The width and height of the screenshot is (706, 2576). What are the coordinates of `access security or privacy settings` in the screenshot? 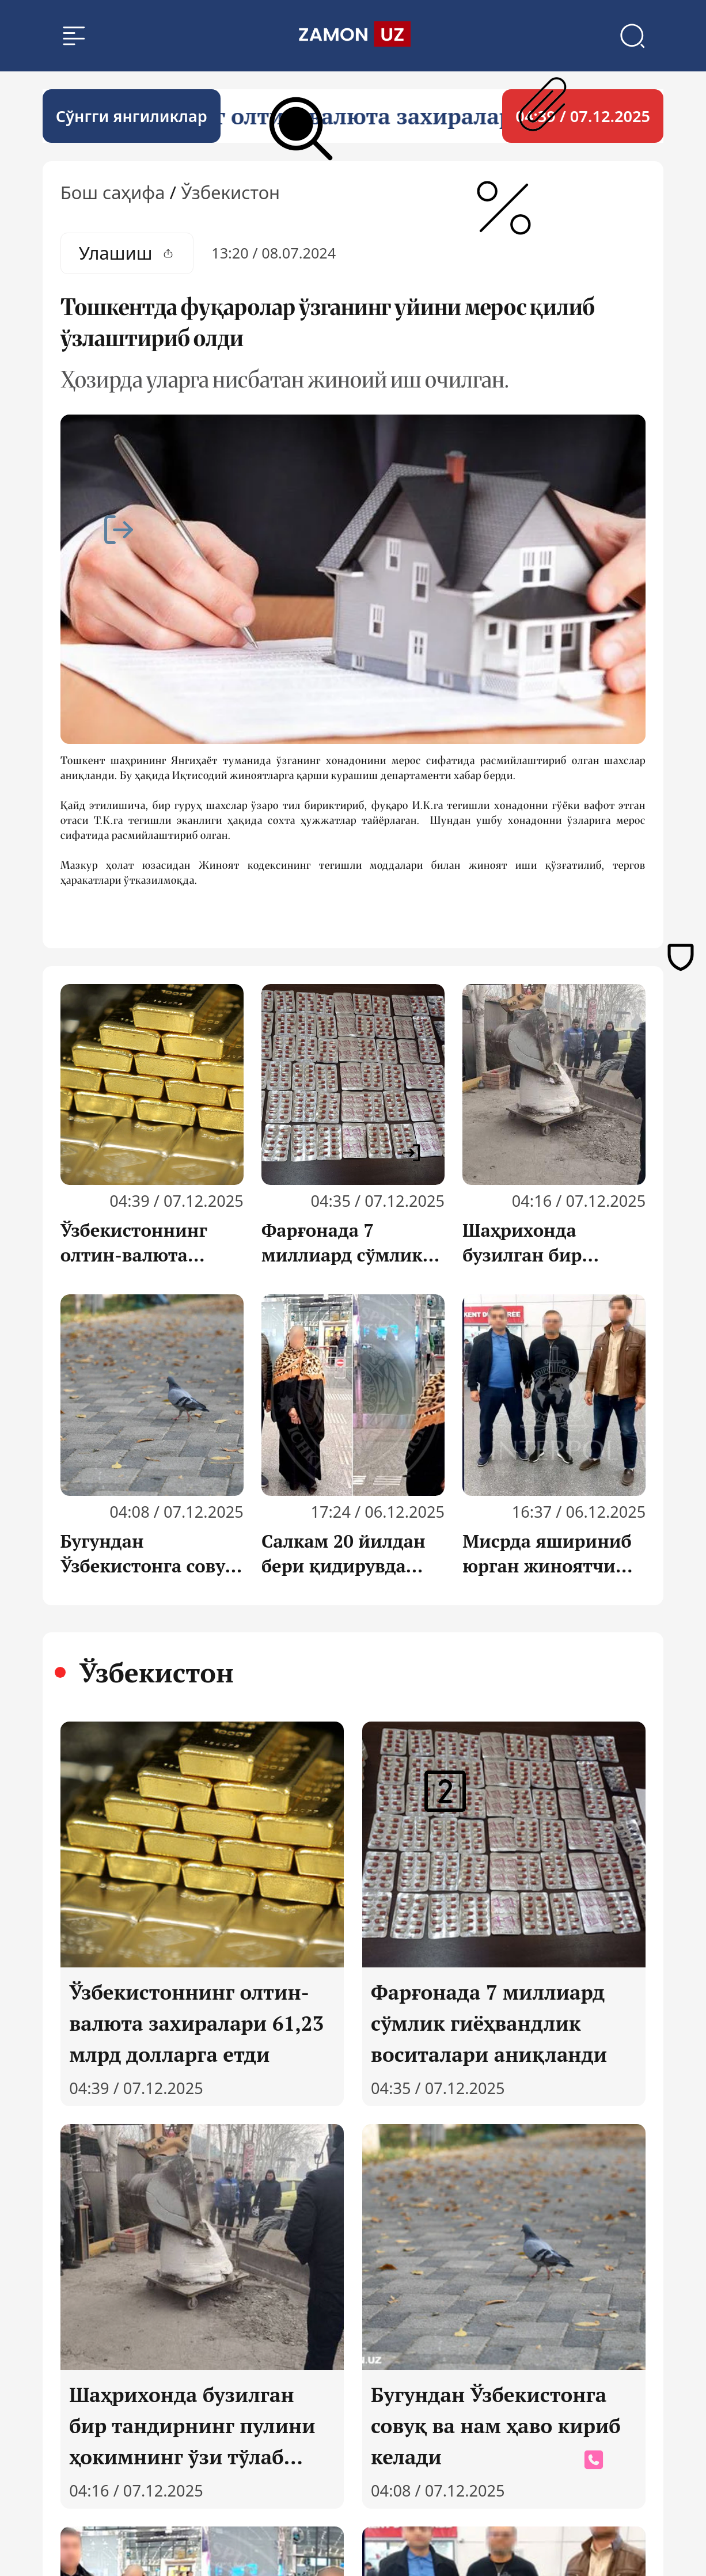 It's located at (681, 956).